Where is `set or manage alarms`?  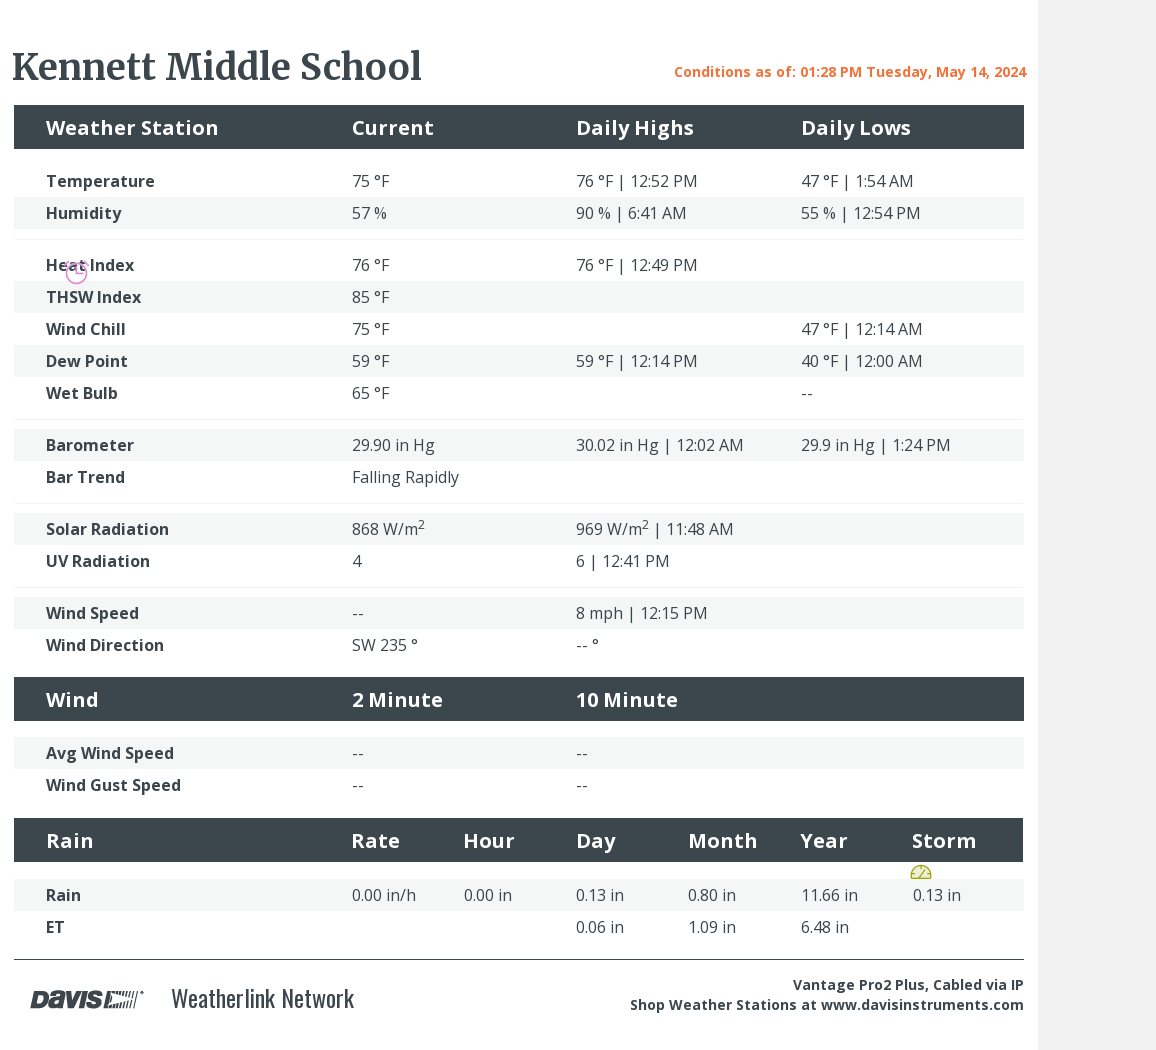
set or manage alarms is located at coordinates (76, 272).